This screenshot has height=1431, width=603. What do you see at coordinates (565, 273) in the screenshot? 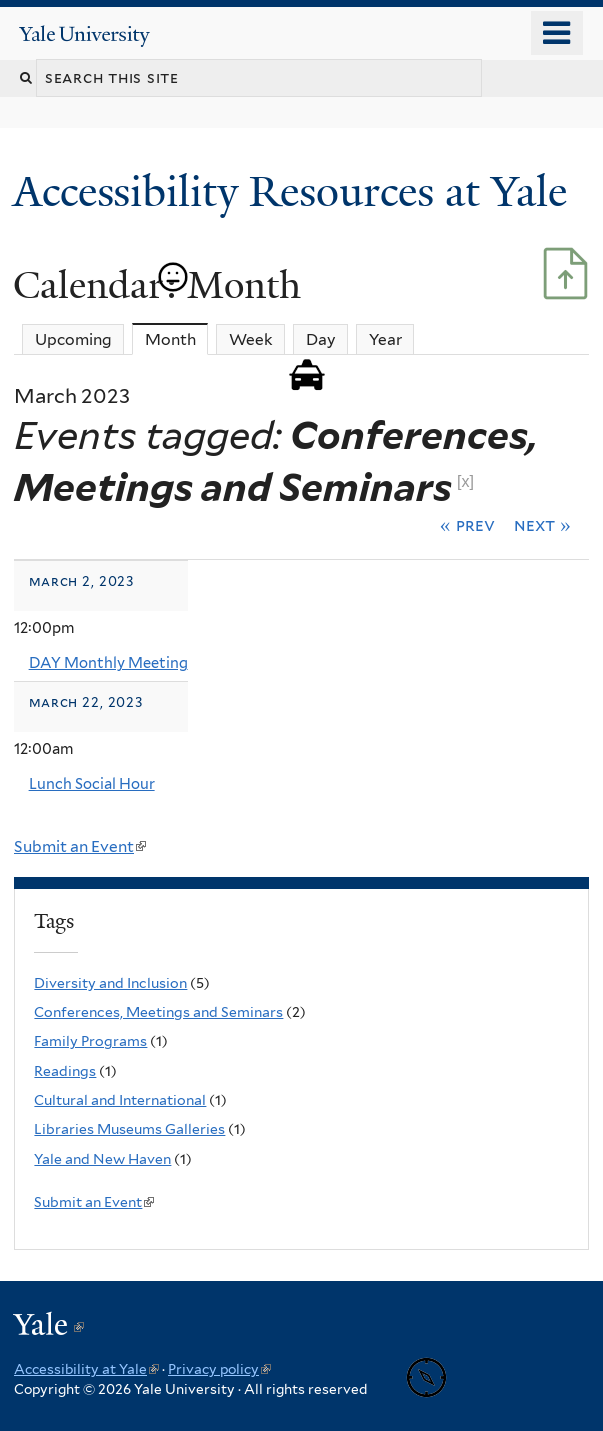
I see `upload a file` at bounding box center [565, 273].